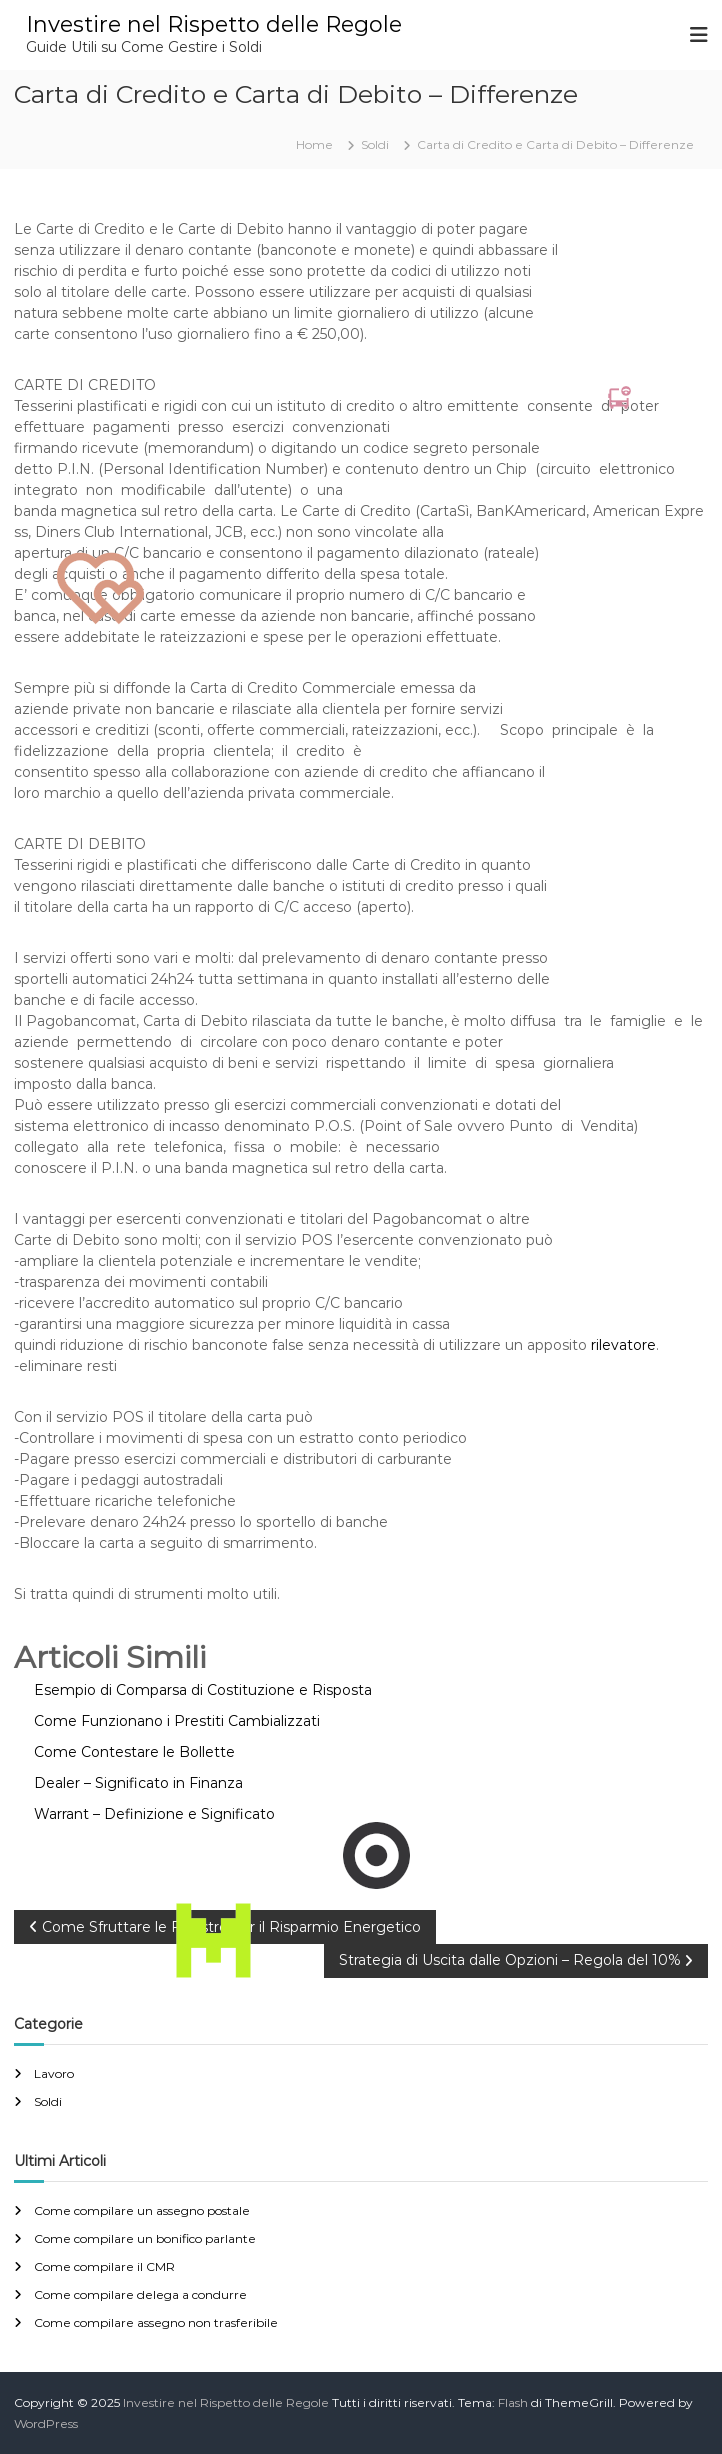  Describe the element at coordinates (376, 1855) in the screenshot. I see `Target store logo` at that location.